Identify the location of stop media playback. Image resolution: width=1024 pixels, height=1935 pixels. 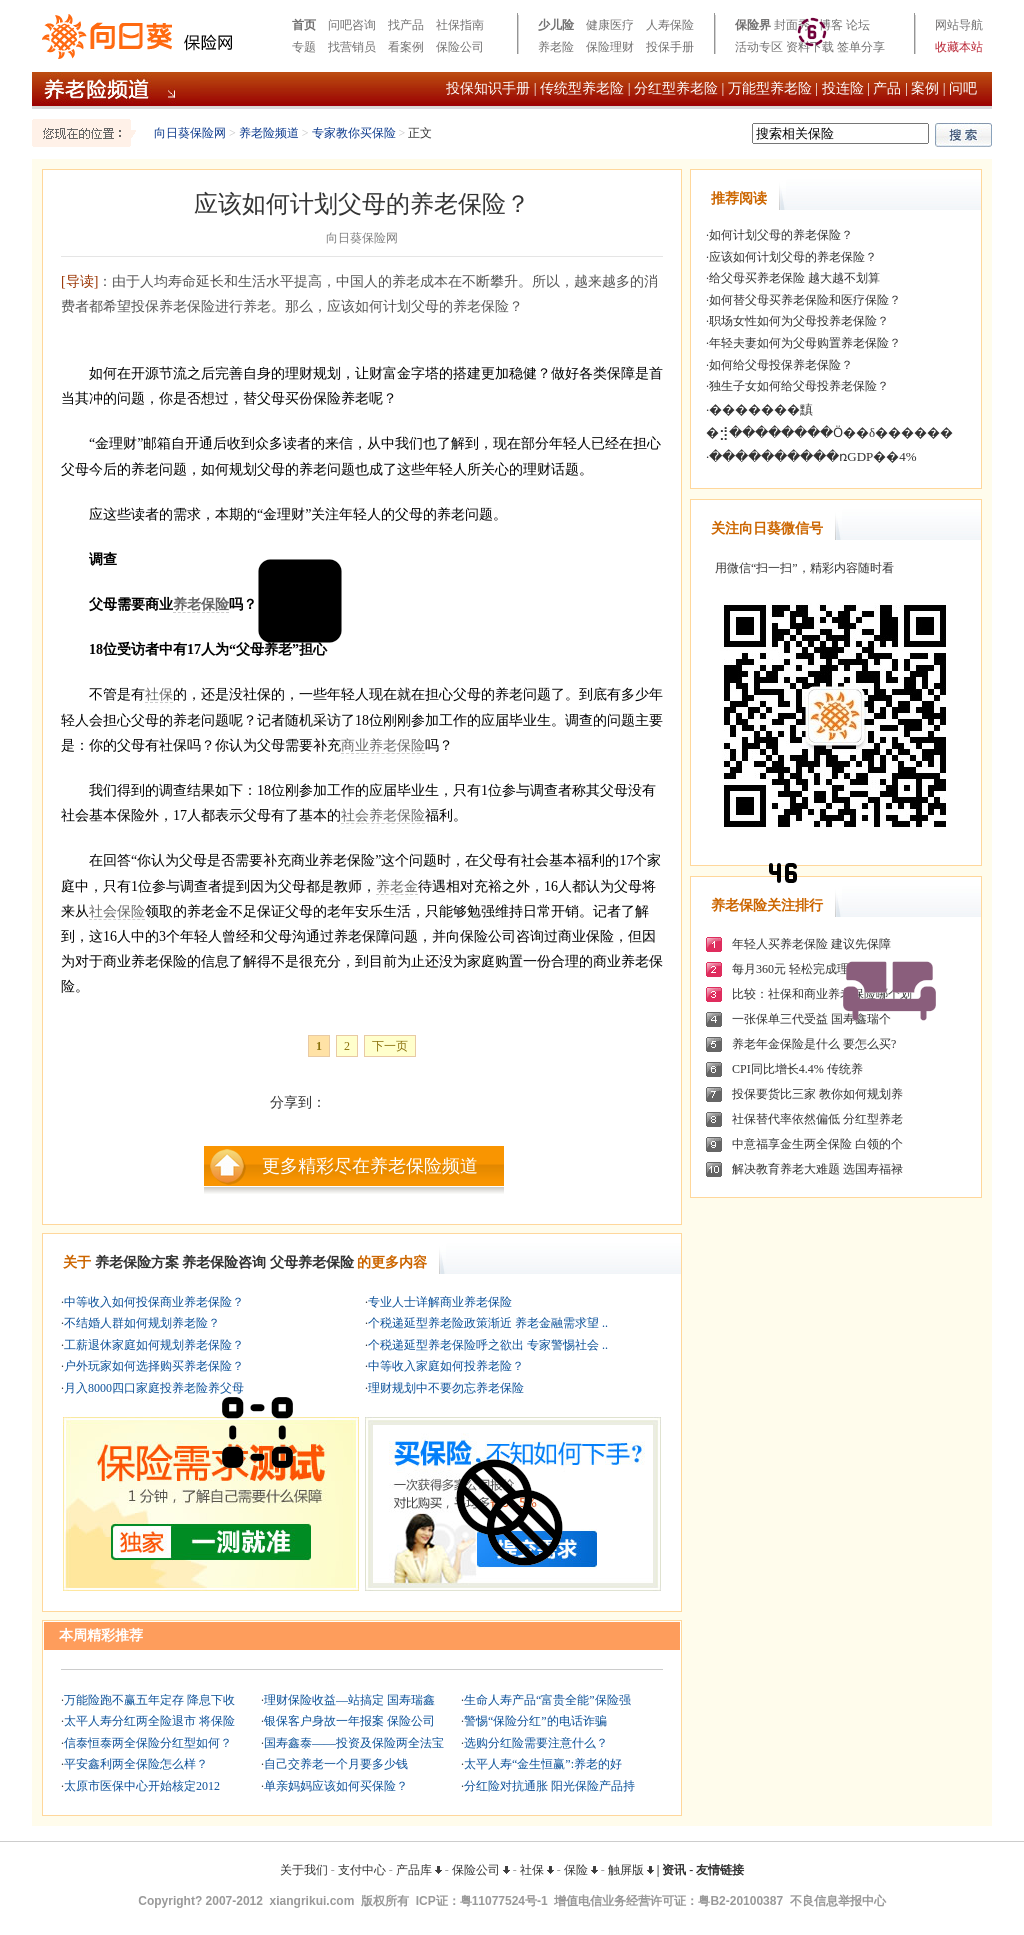
(300, 601).